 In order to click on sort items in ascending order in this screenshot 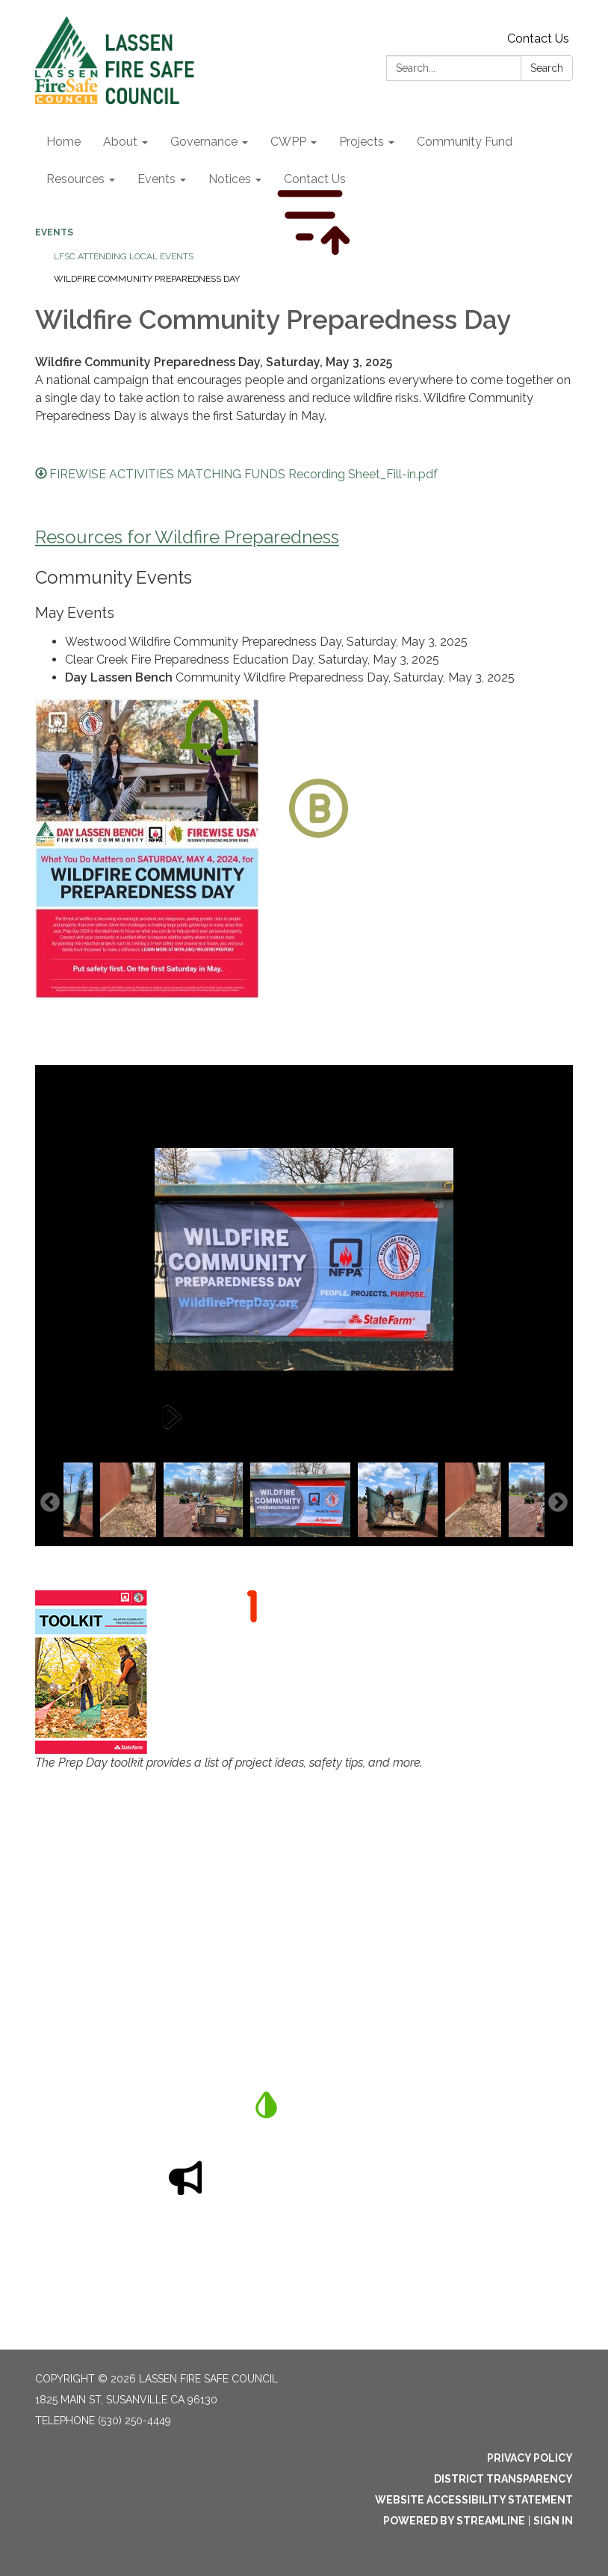, I will do `click(310, 215)`.